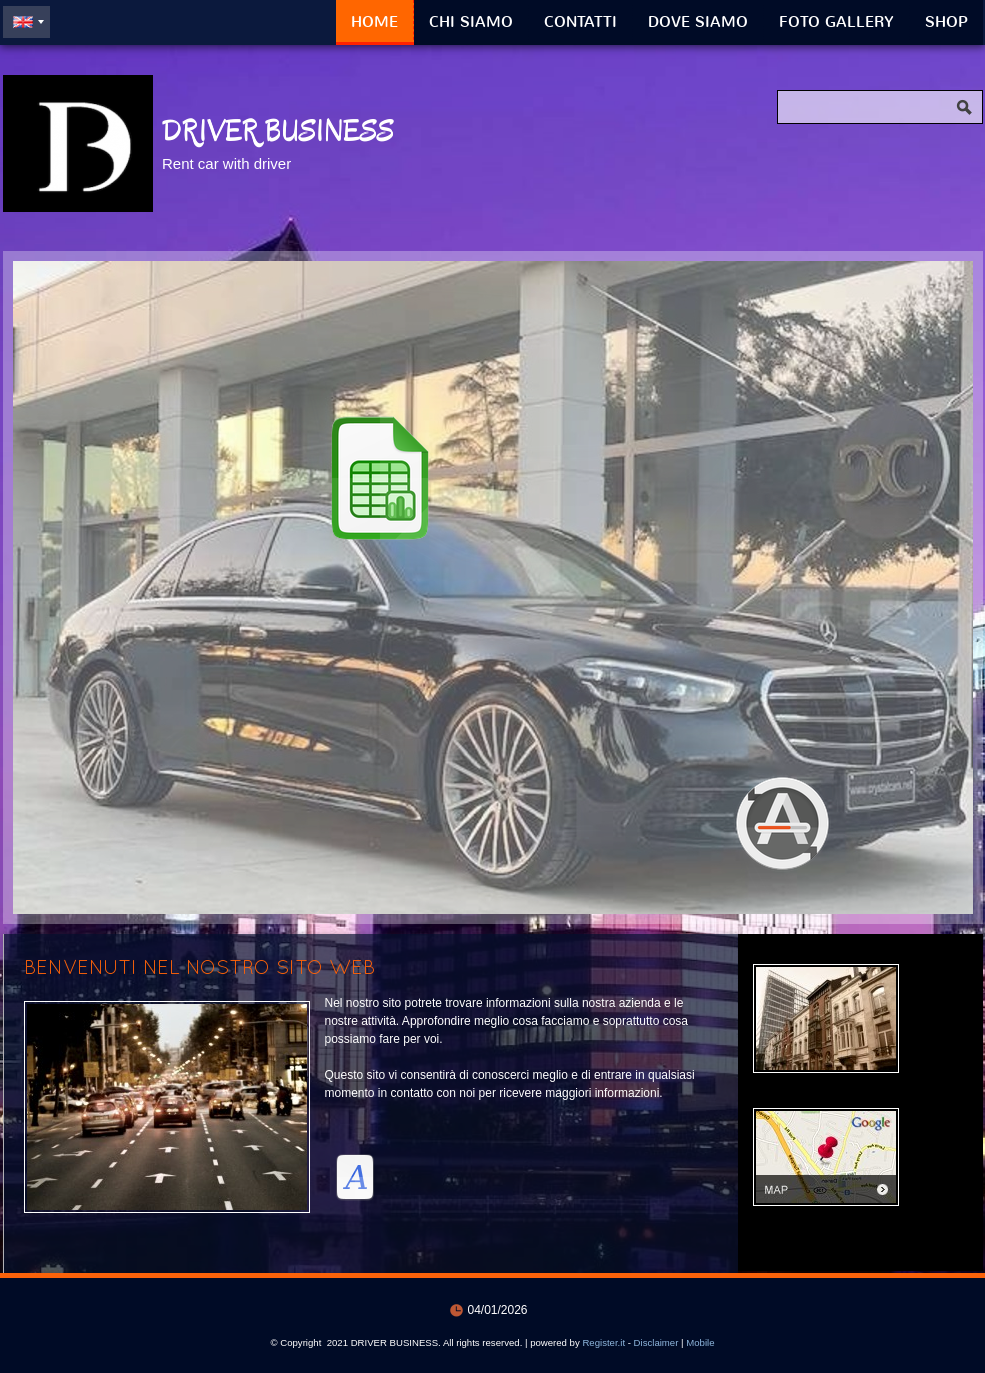 Image resolution: width=985 pixels, height=1373 pixels. I want to click on an OpenType font file, so click(355, 1177).